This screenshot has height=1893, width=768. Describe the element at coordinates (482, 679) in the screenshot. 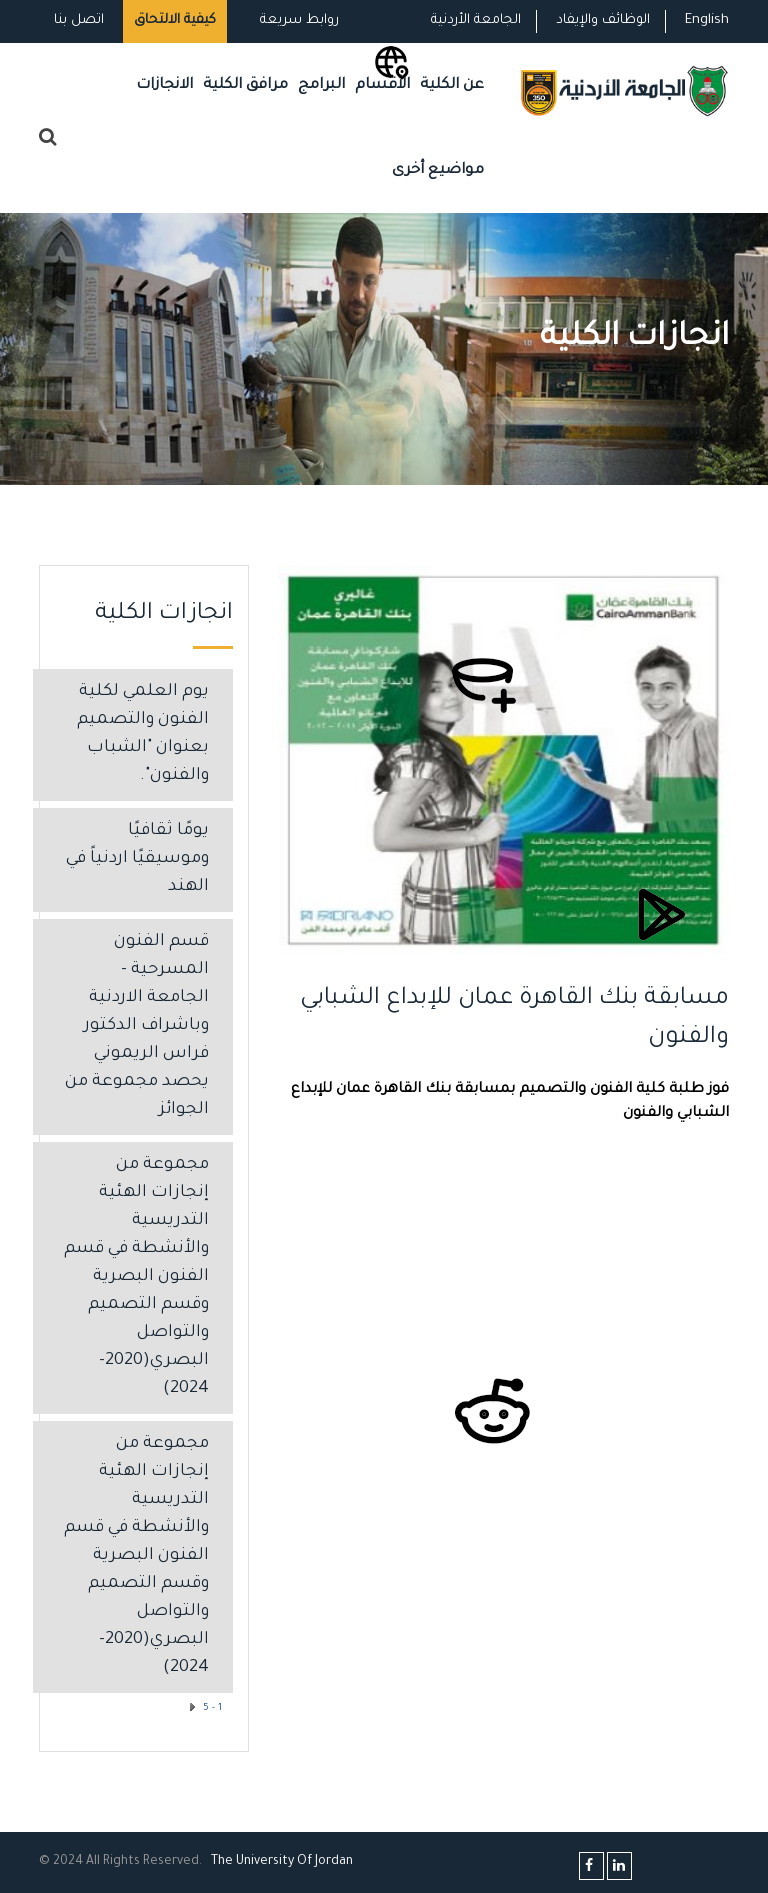

I see `add a new 3D hemisphere object` at that location.